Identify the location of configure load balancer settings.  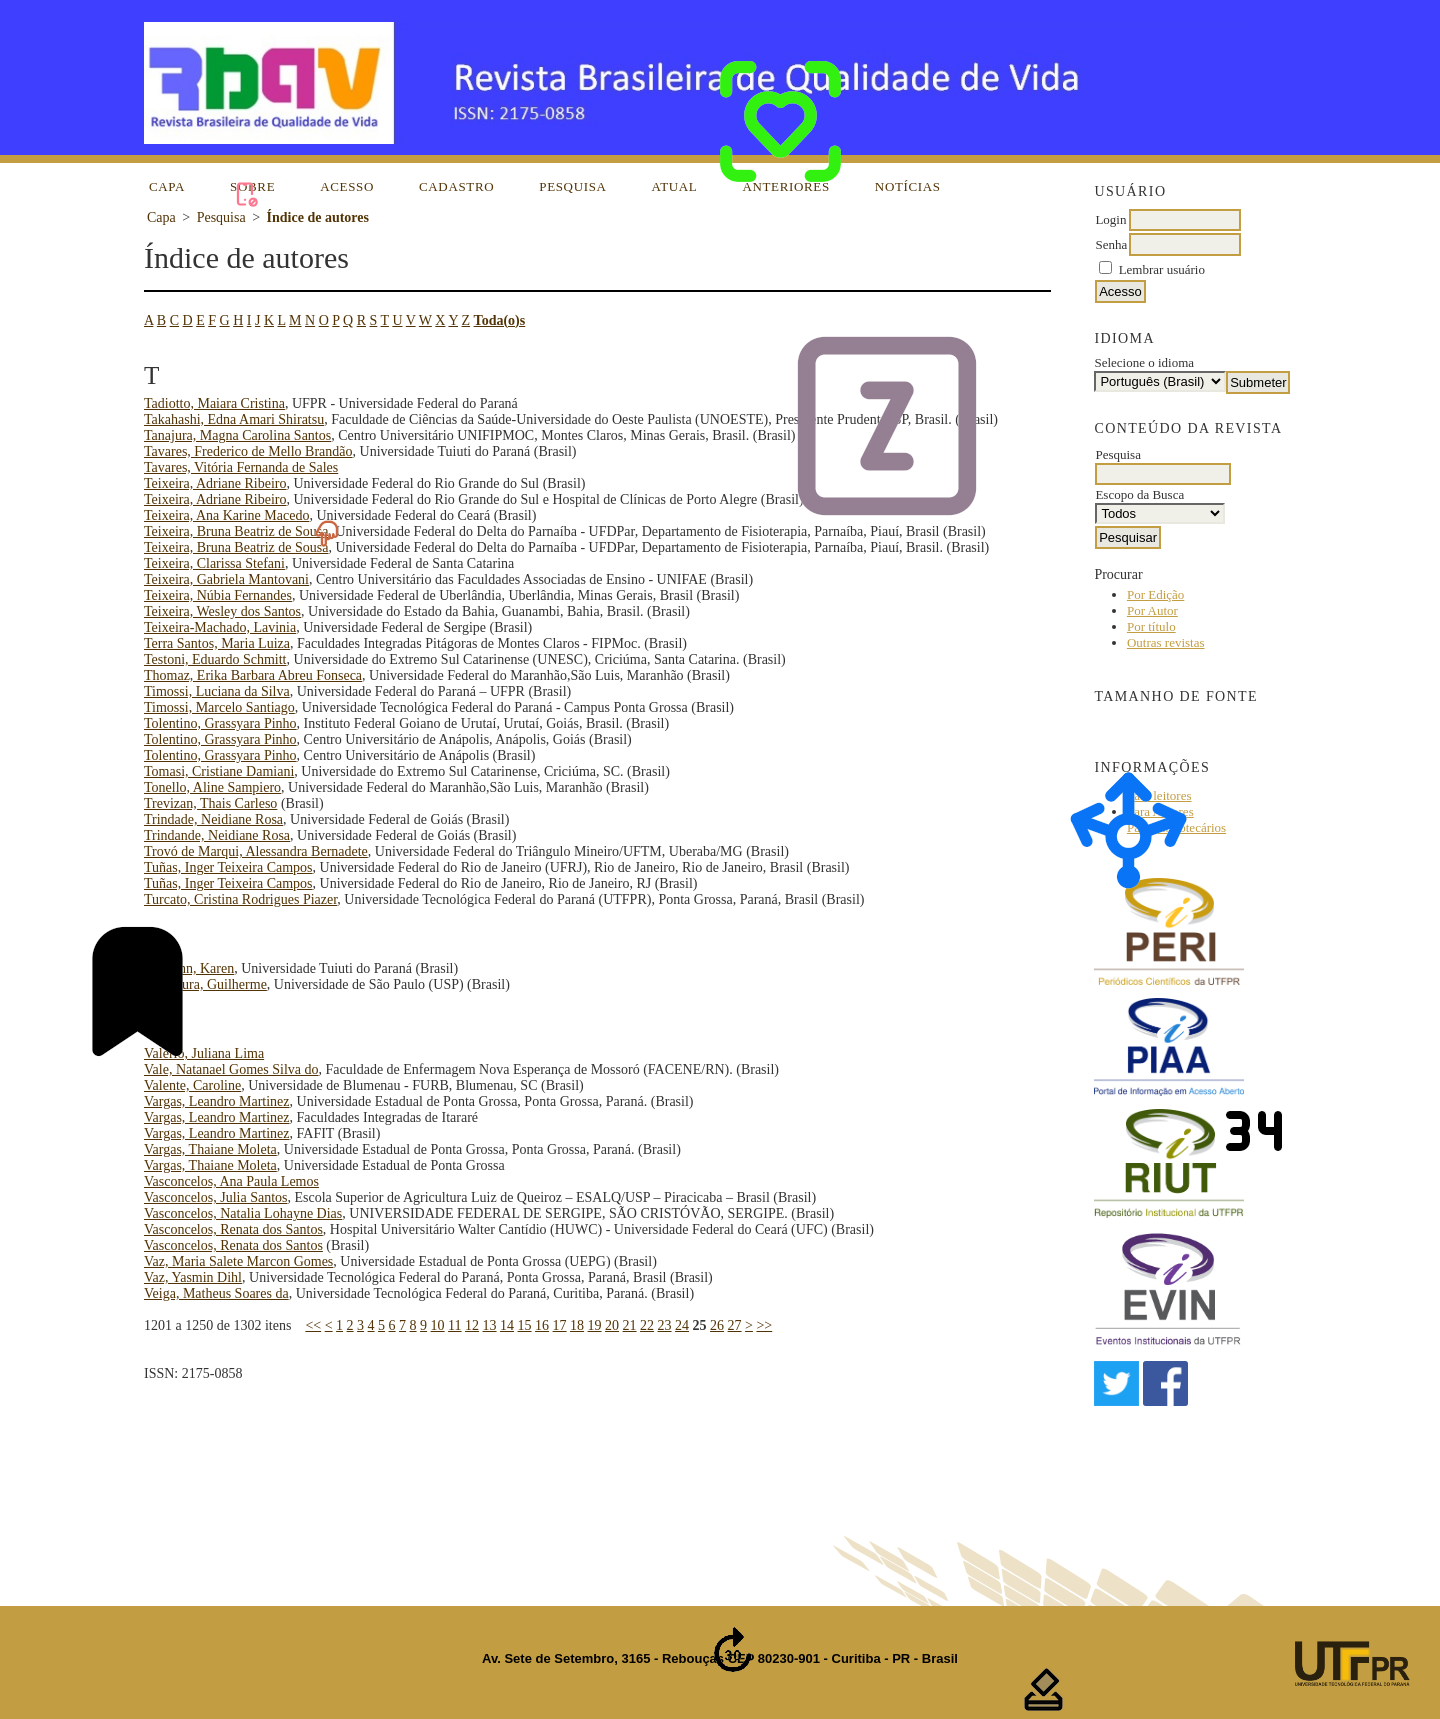
(1128, 830).